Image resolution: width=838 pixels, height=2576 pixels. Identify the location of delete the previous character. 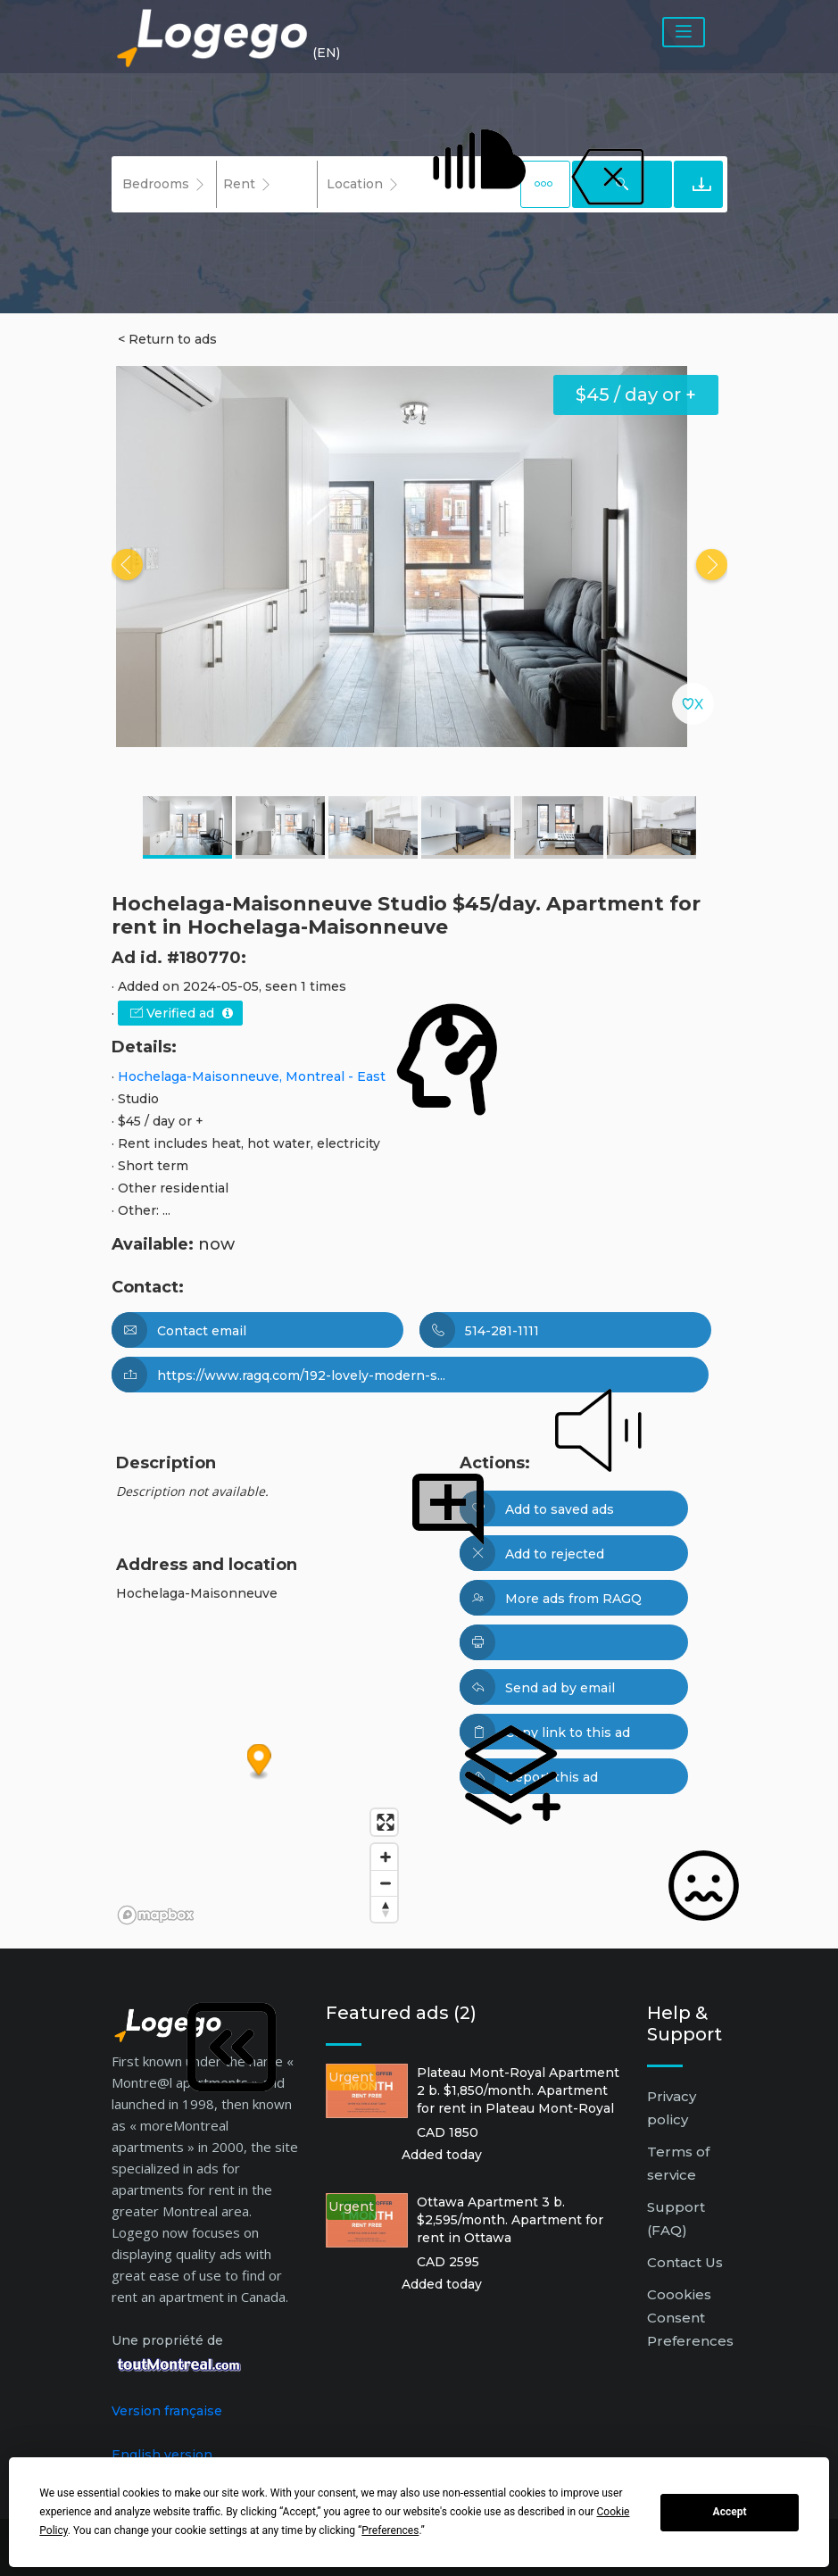
(610, 177).